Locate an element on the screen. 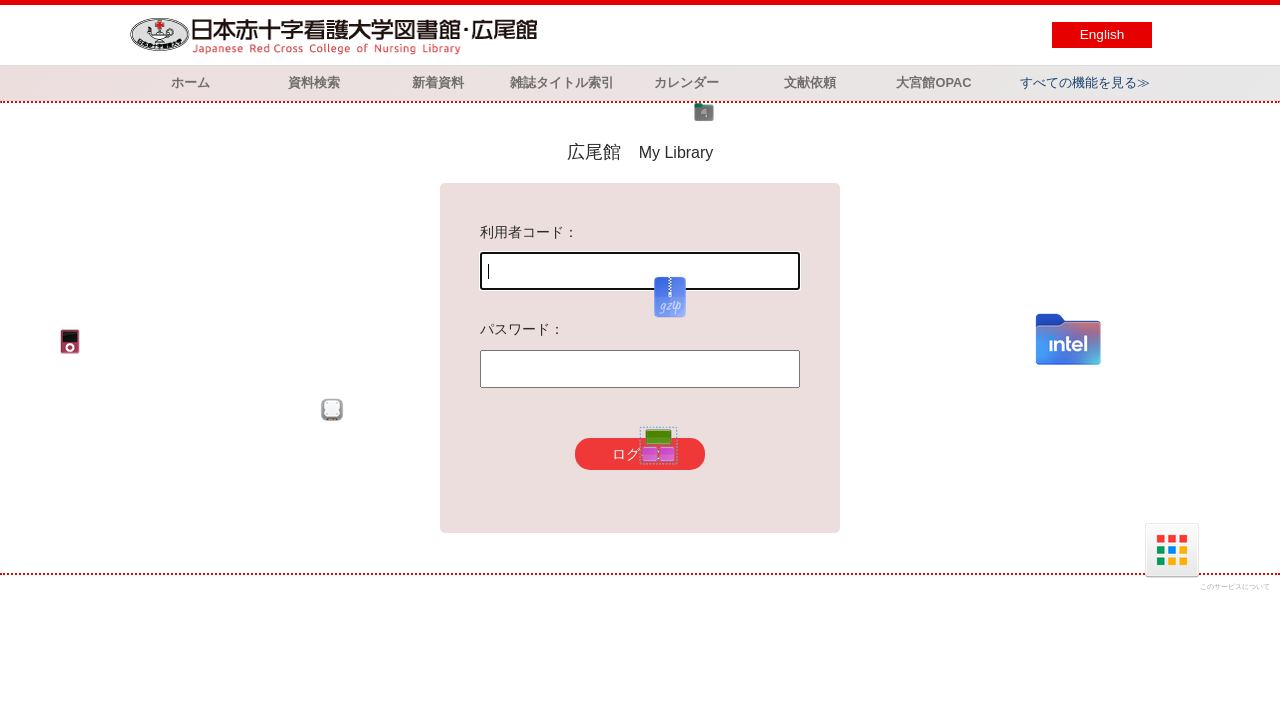  open disk and storage preferences is located at coordinates (332, 410).